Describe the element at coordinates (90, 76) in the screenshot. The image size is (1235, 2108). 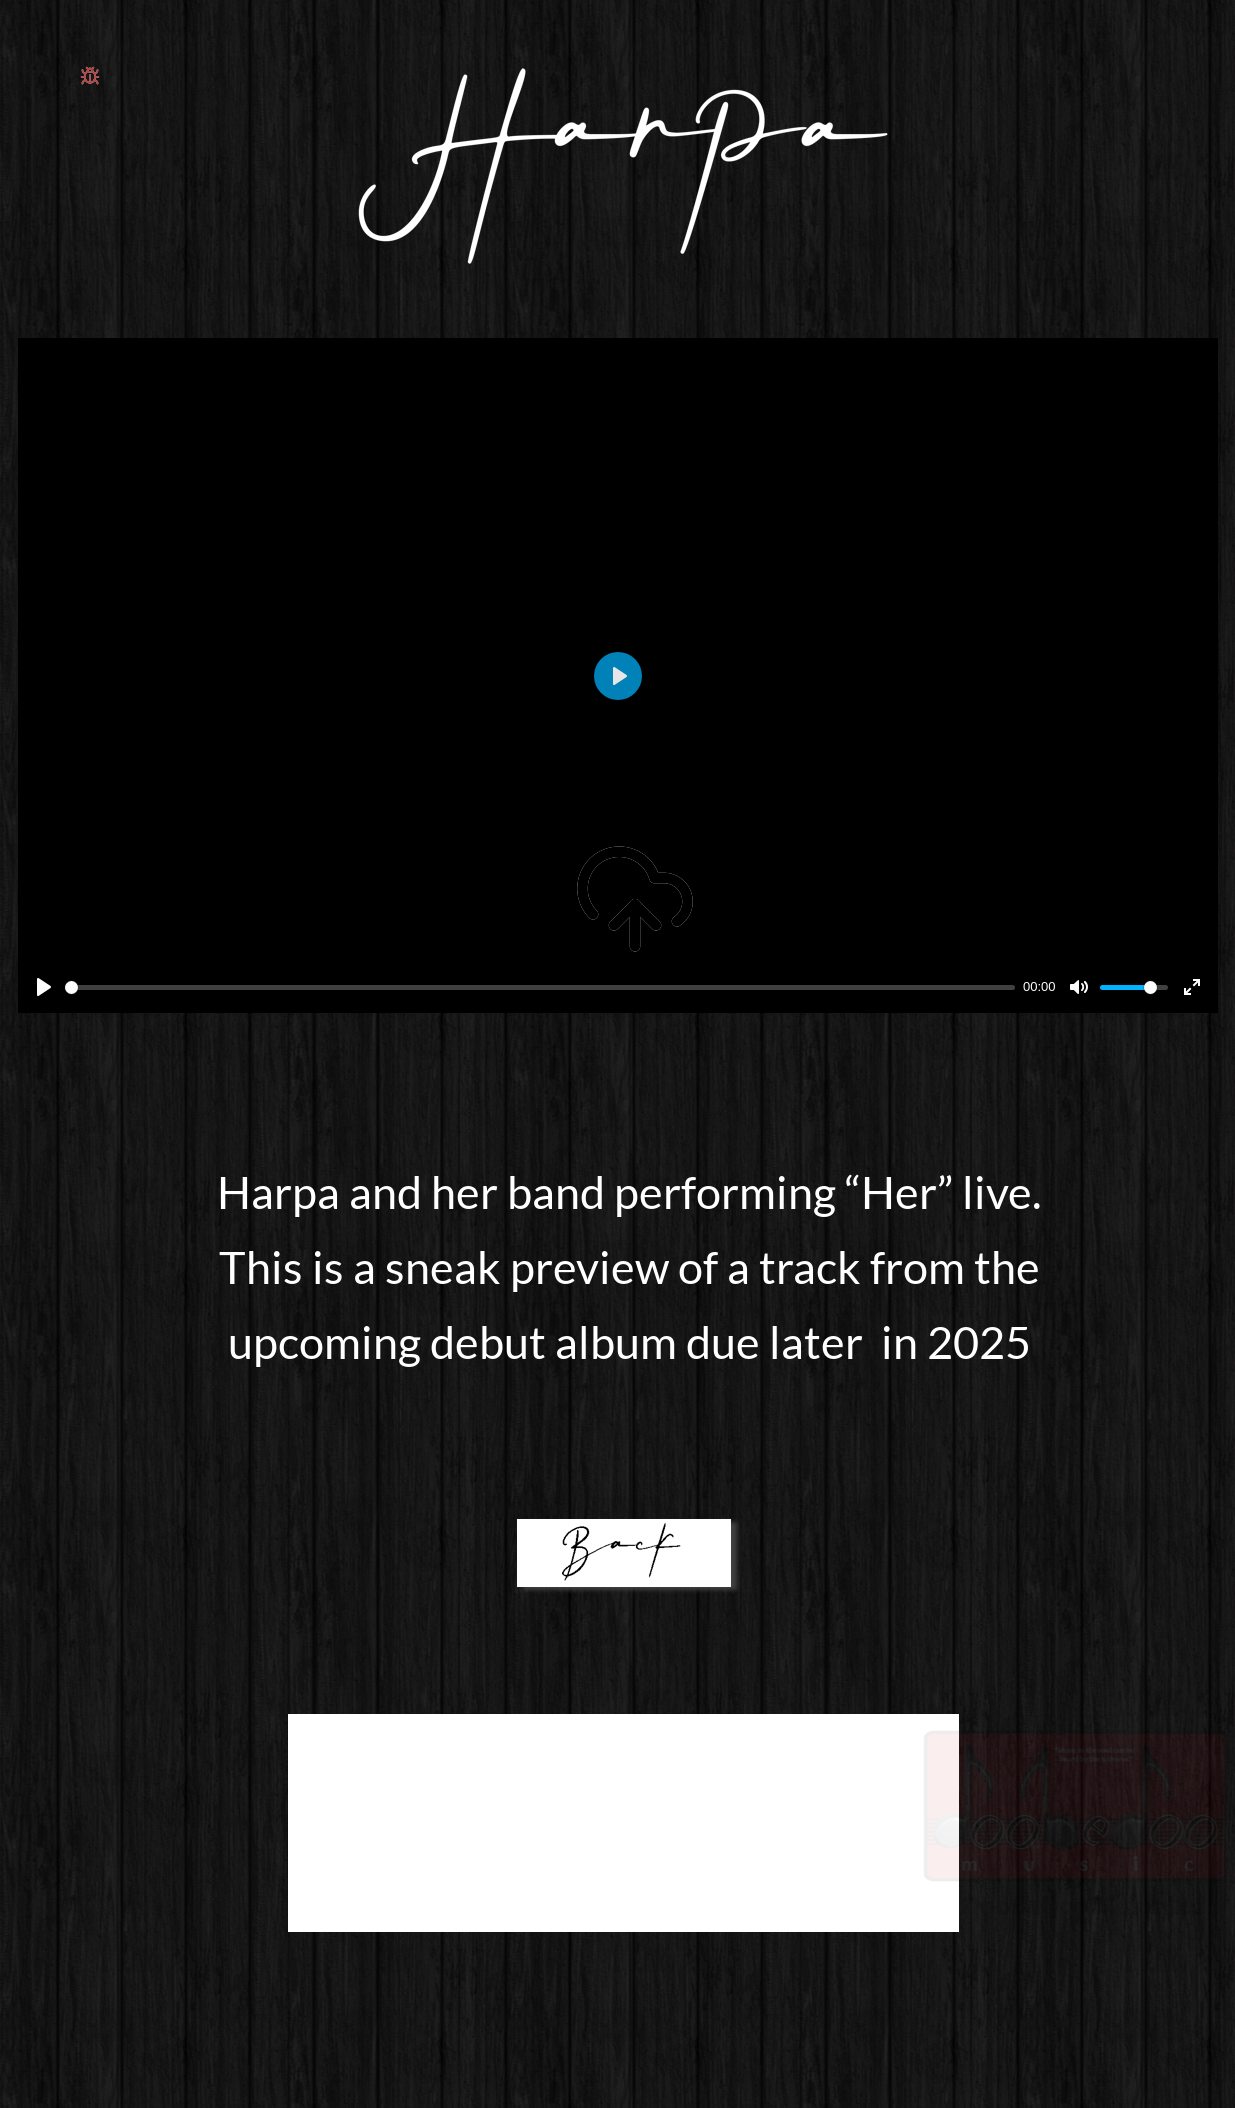
I see `report a bug or issue` at that location.